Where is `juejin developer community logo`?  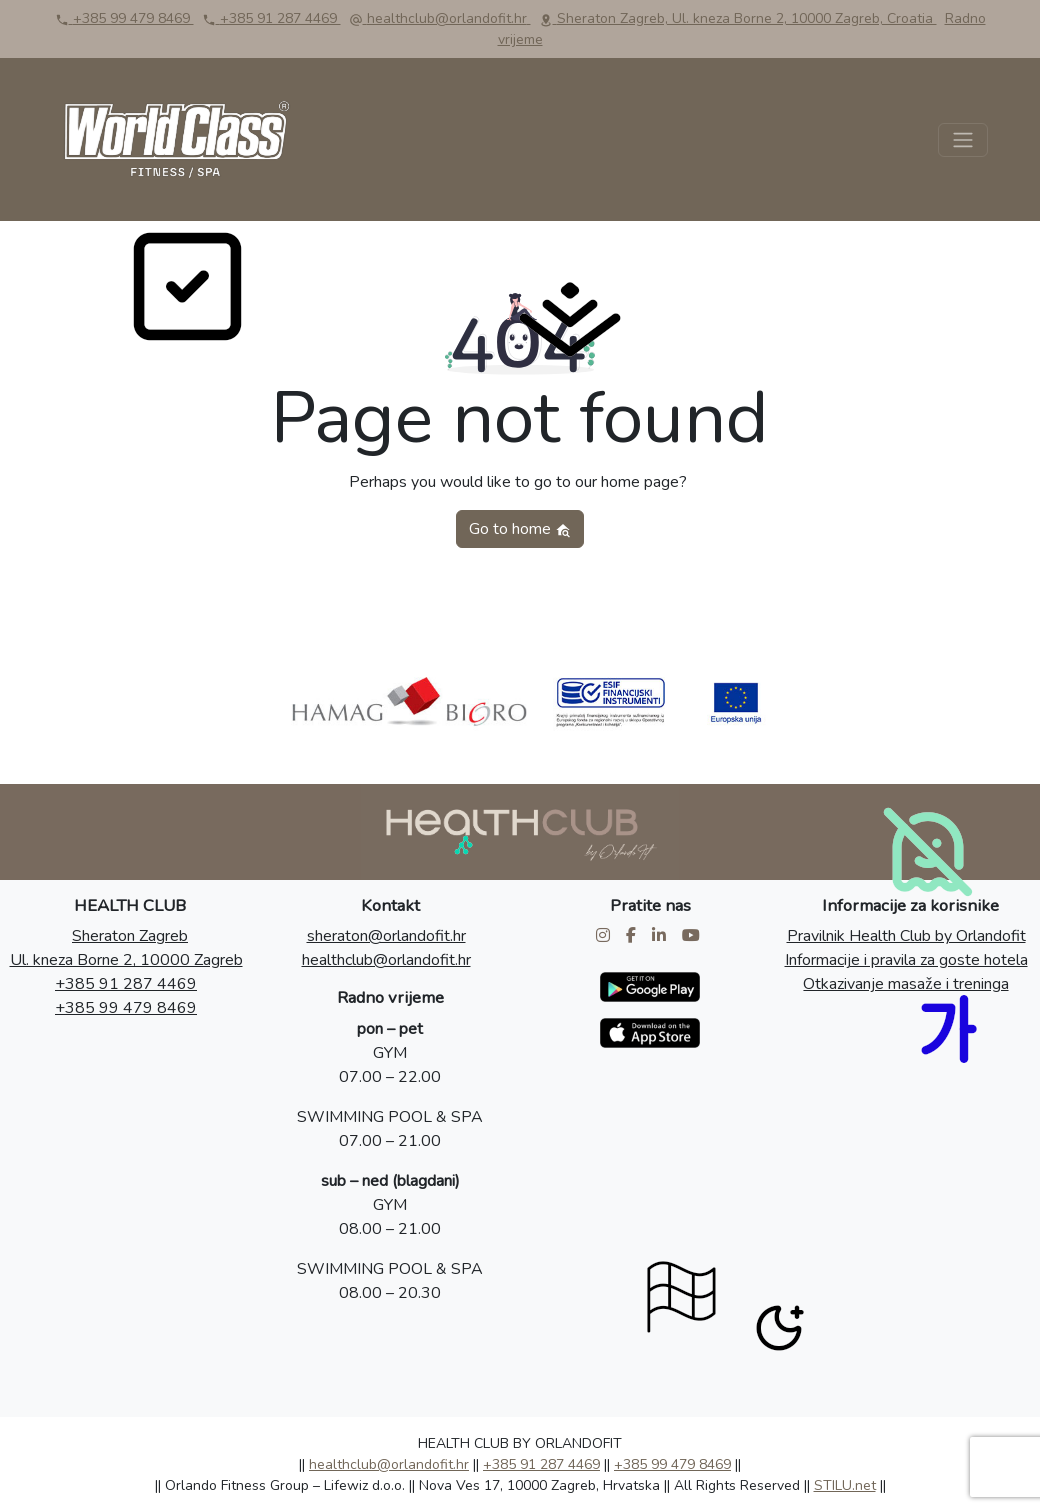
juejin developer community logo is located at coordinates (570, 318).